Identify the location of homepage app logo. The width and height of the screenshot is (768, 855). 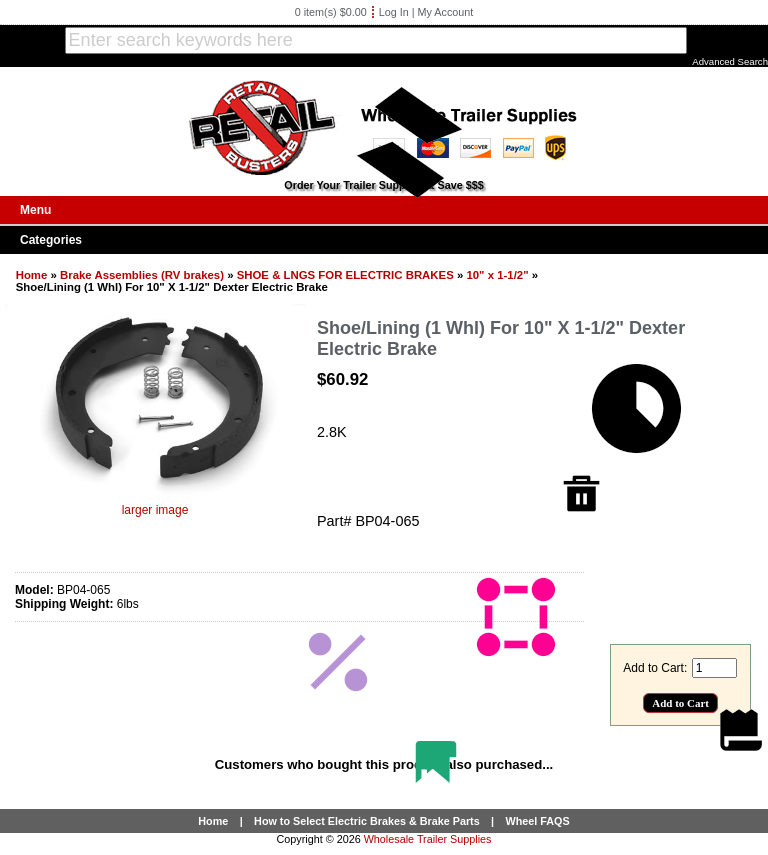
(436, 762).